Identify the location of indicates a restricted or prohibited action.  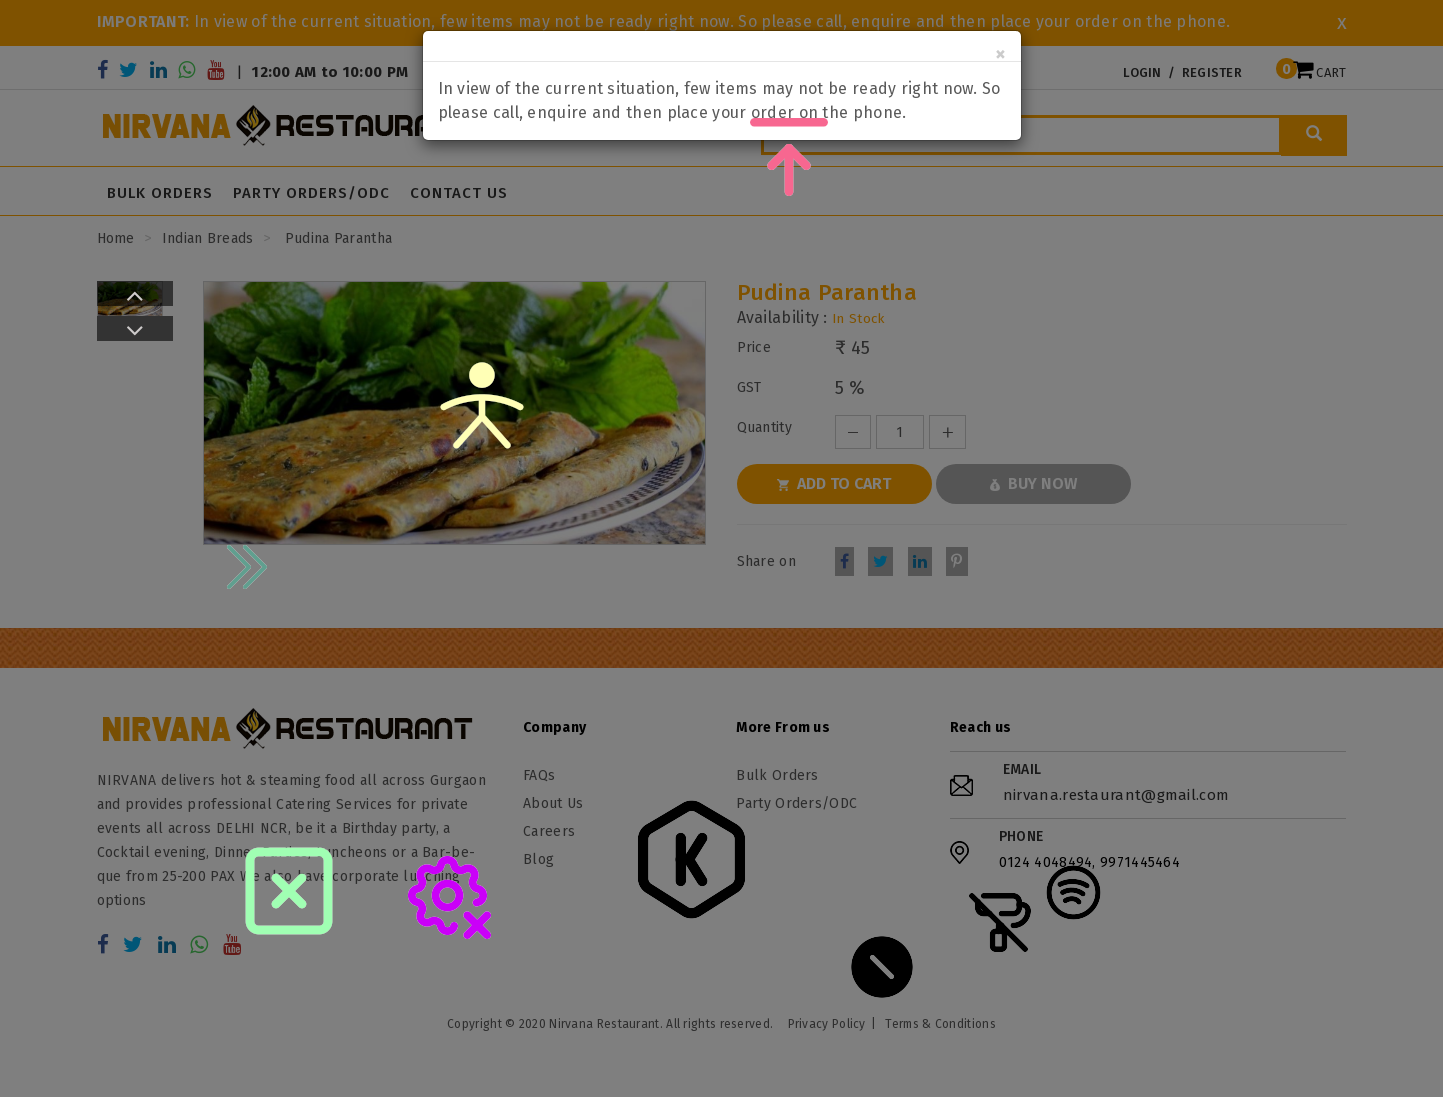
(882, 967).